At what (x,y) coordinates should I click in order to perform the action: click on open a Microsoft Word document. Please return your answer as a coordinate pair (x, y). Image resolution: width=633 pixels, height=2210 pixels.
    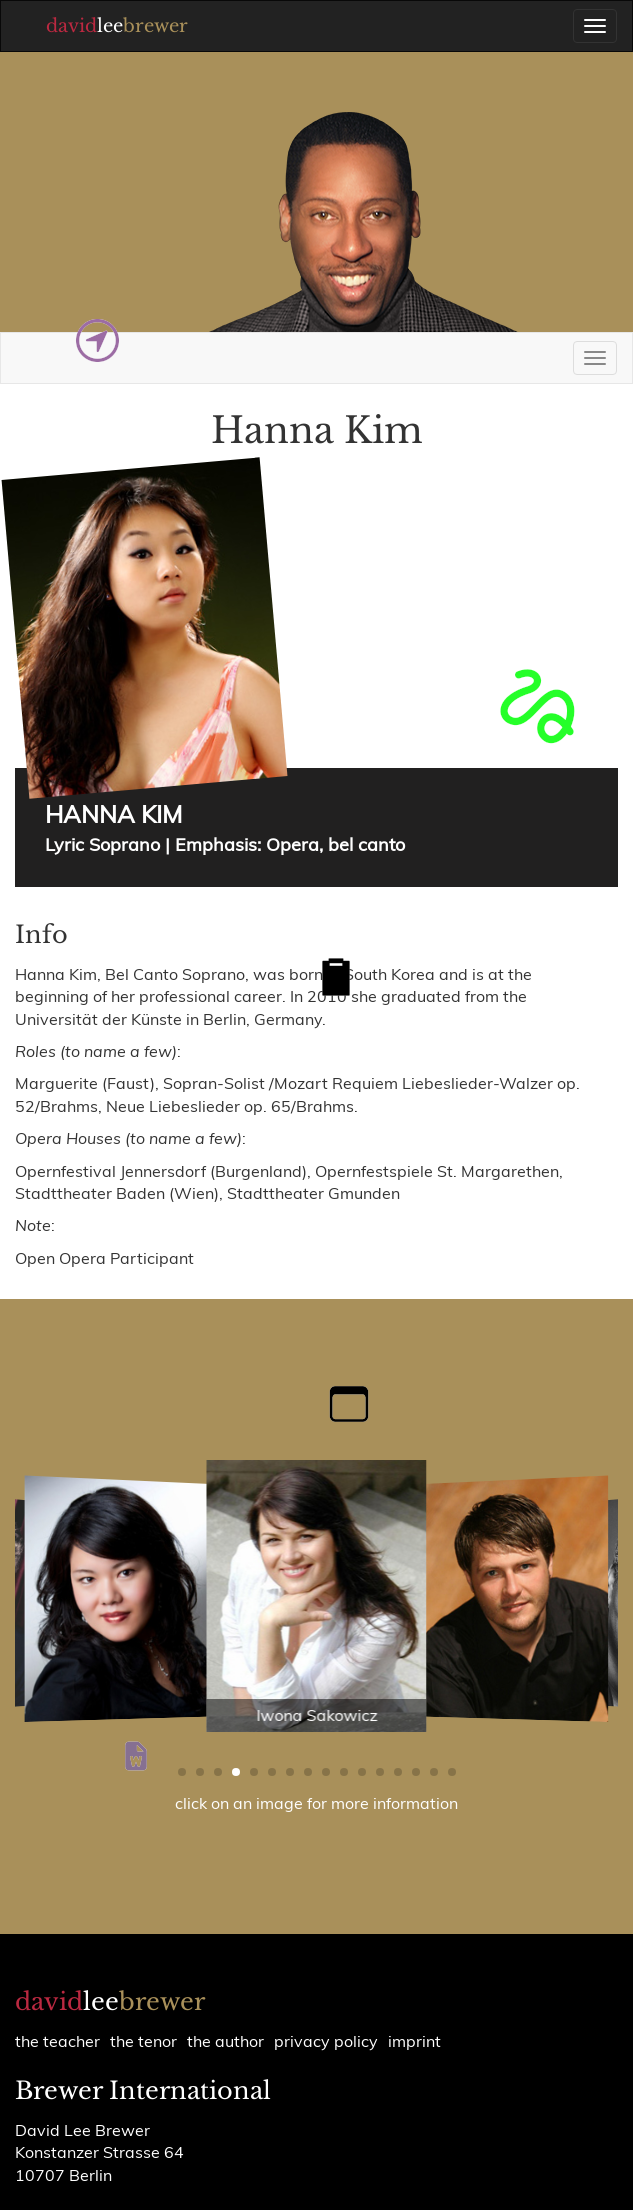
    Looking at the image, I should click on (136, 1756).